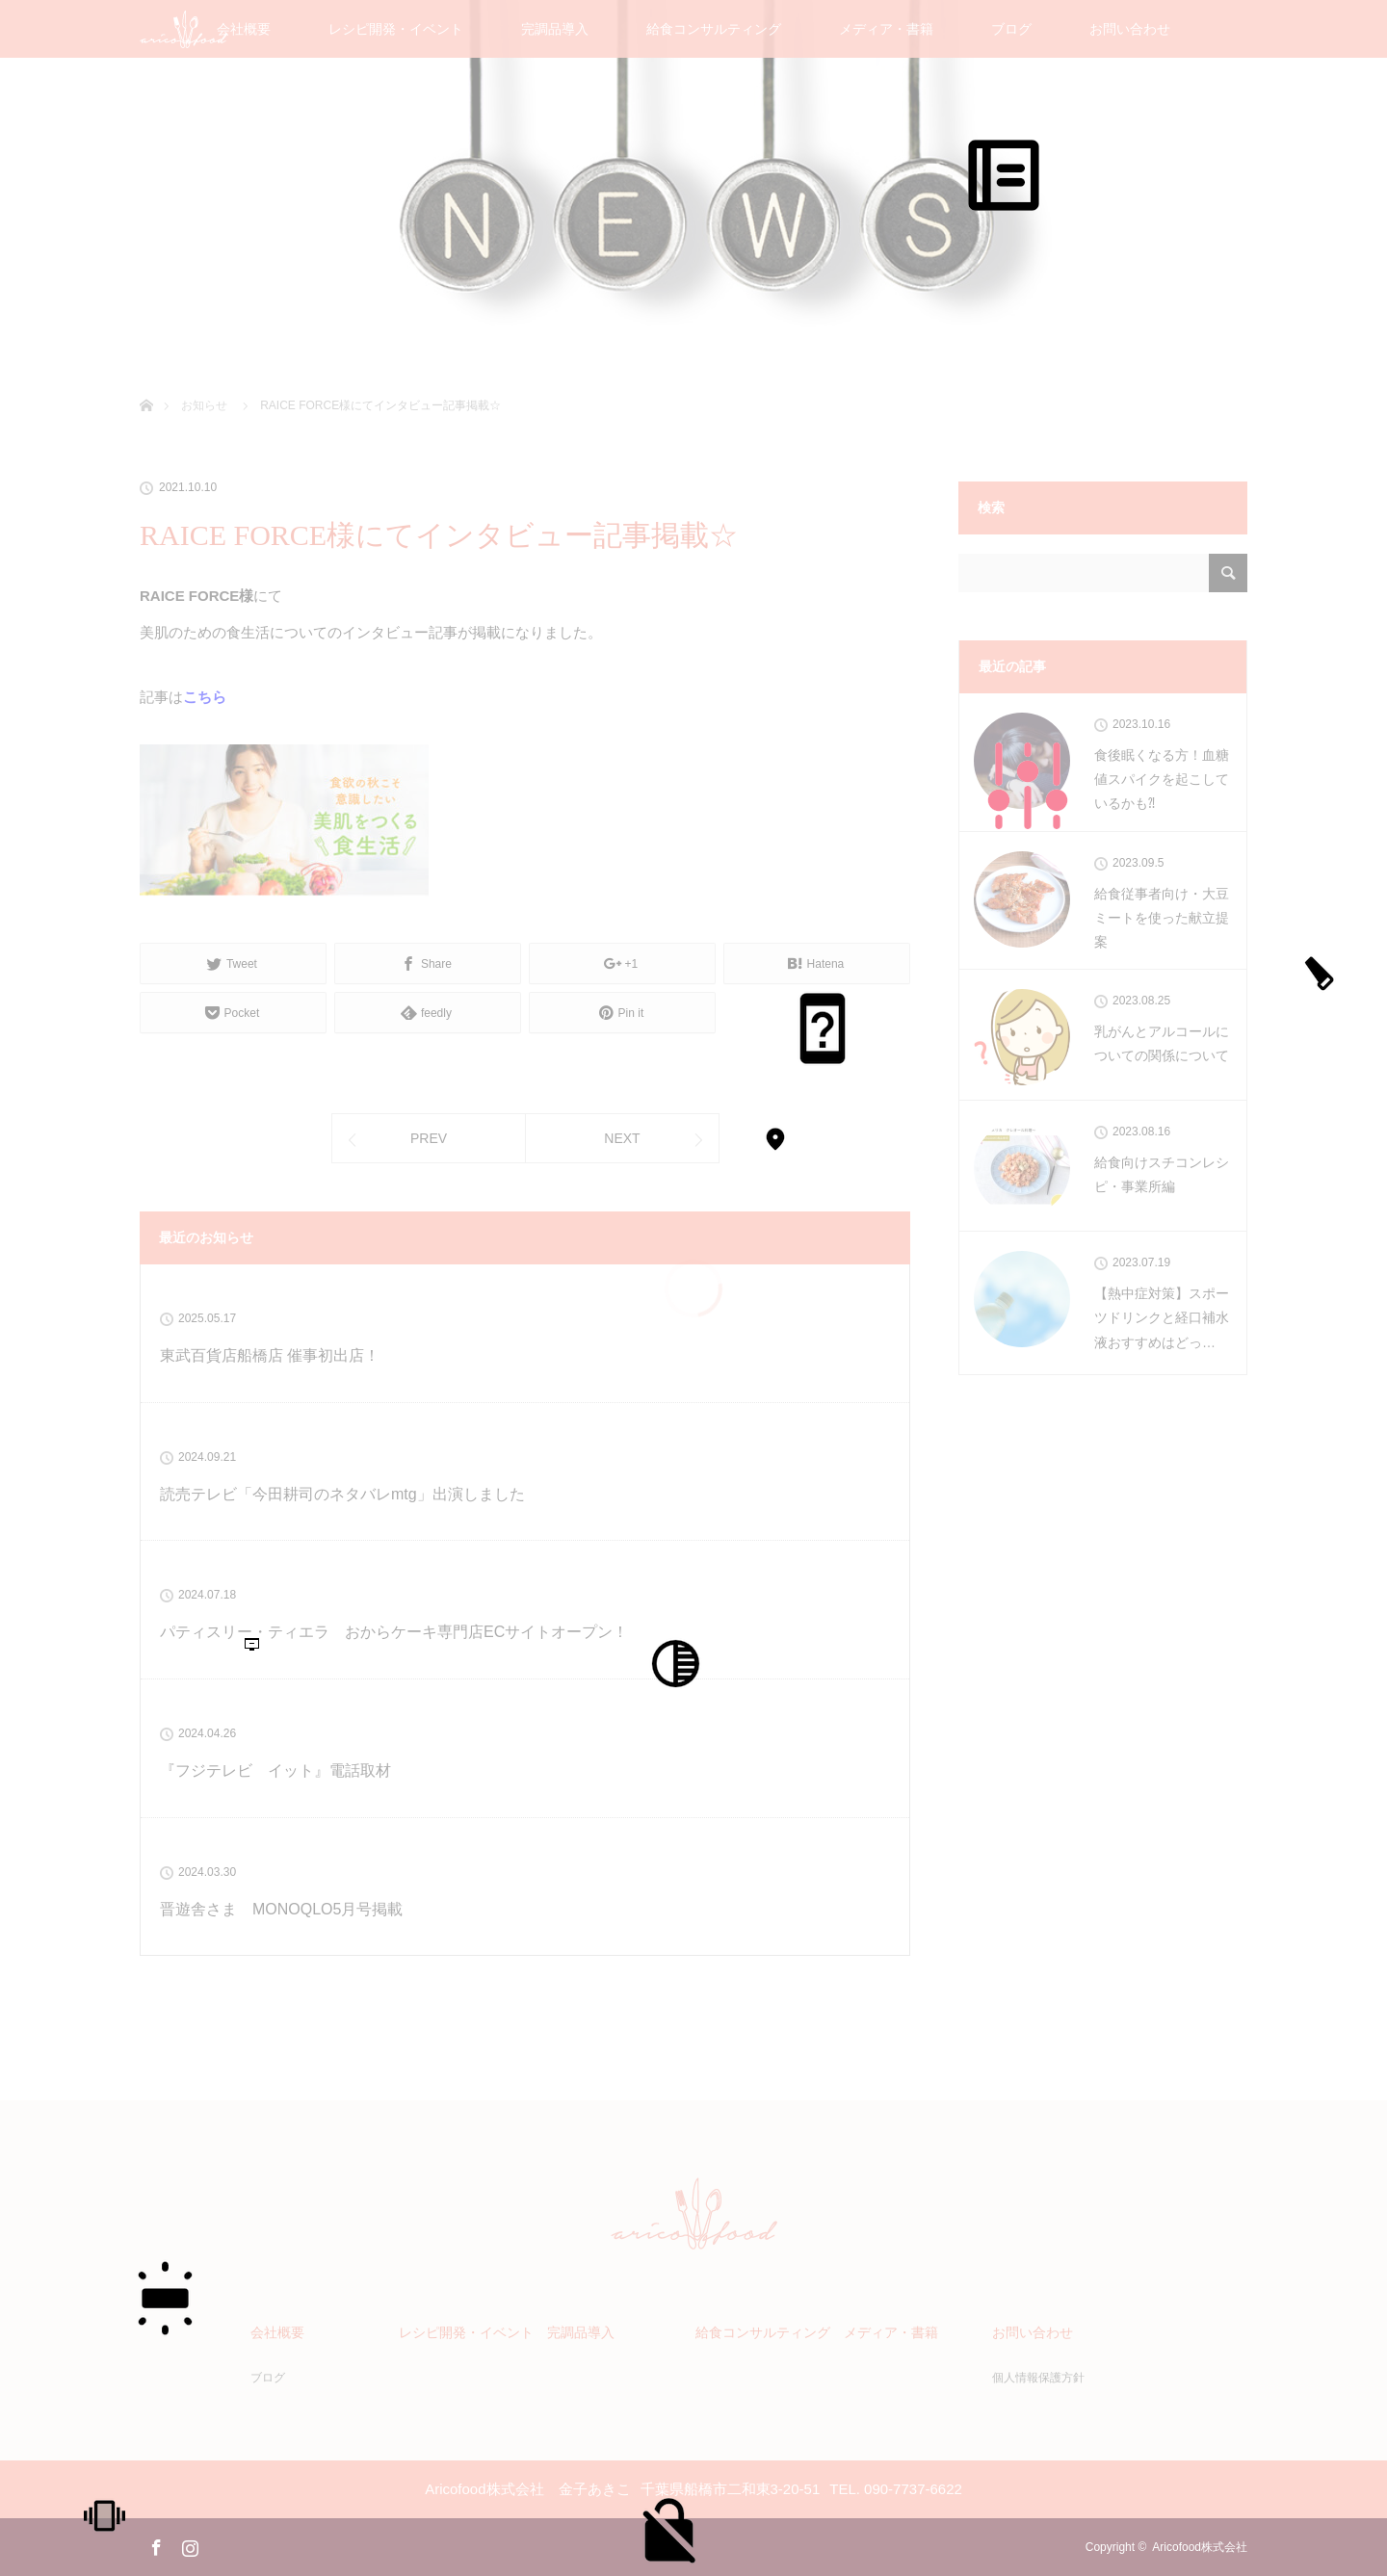 This screenshot has height=2576, width=1387. What do you see at coordinates (1028, 786) in the screenshot?
I see `adjust settings or preferences` at bounding box center [1028, 786].